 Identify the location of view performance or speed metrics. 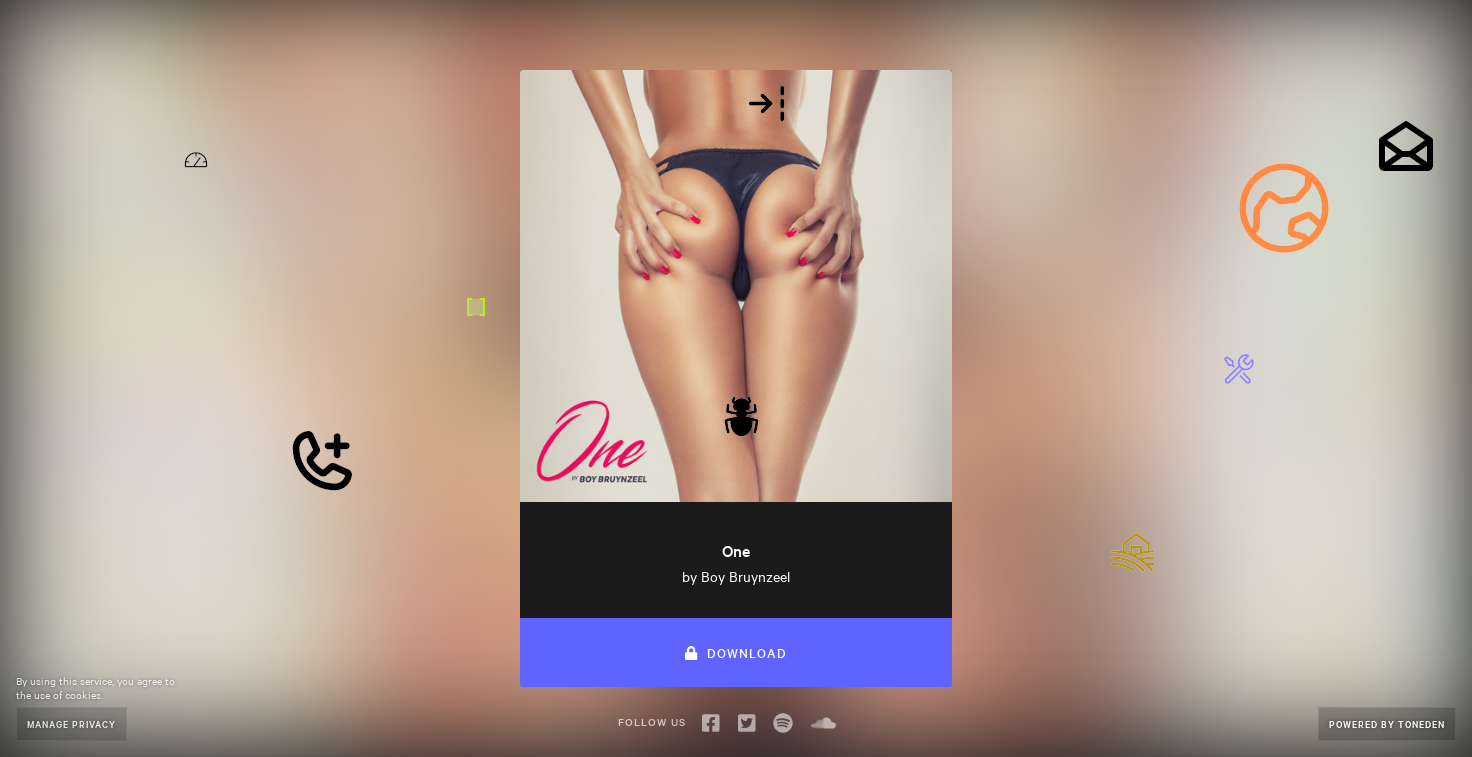
(196, 161).